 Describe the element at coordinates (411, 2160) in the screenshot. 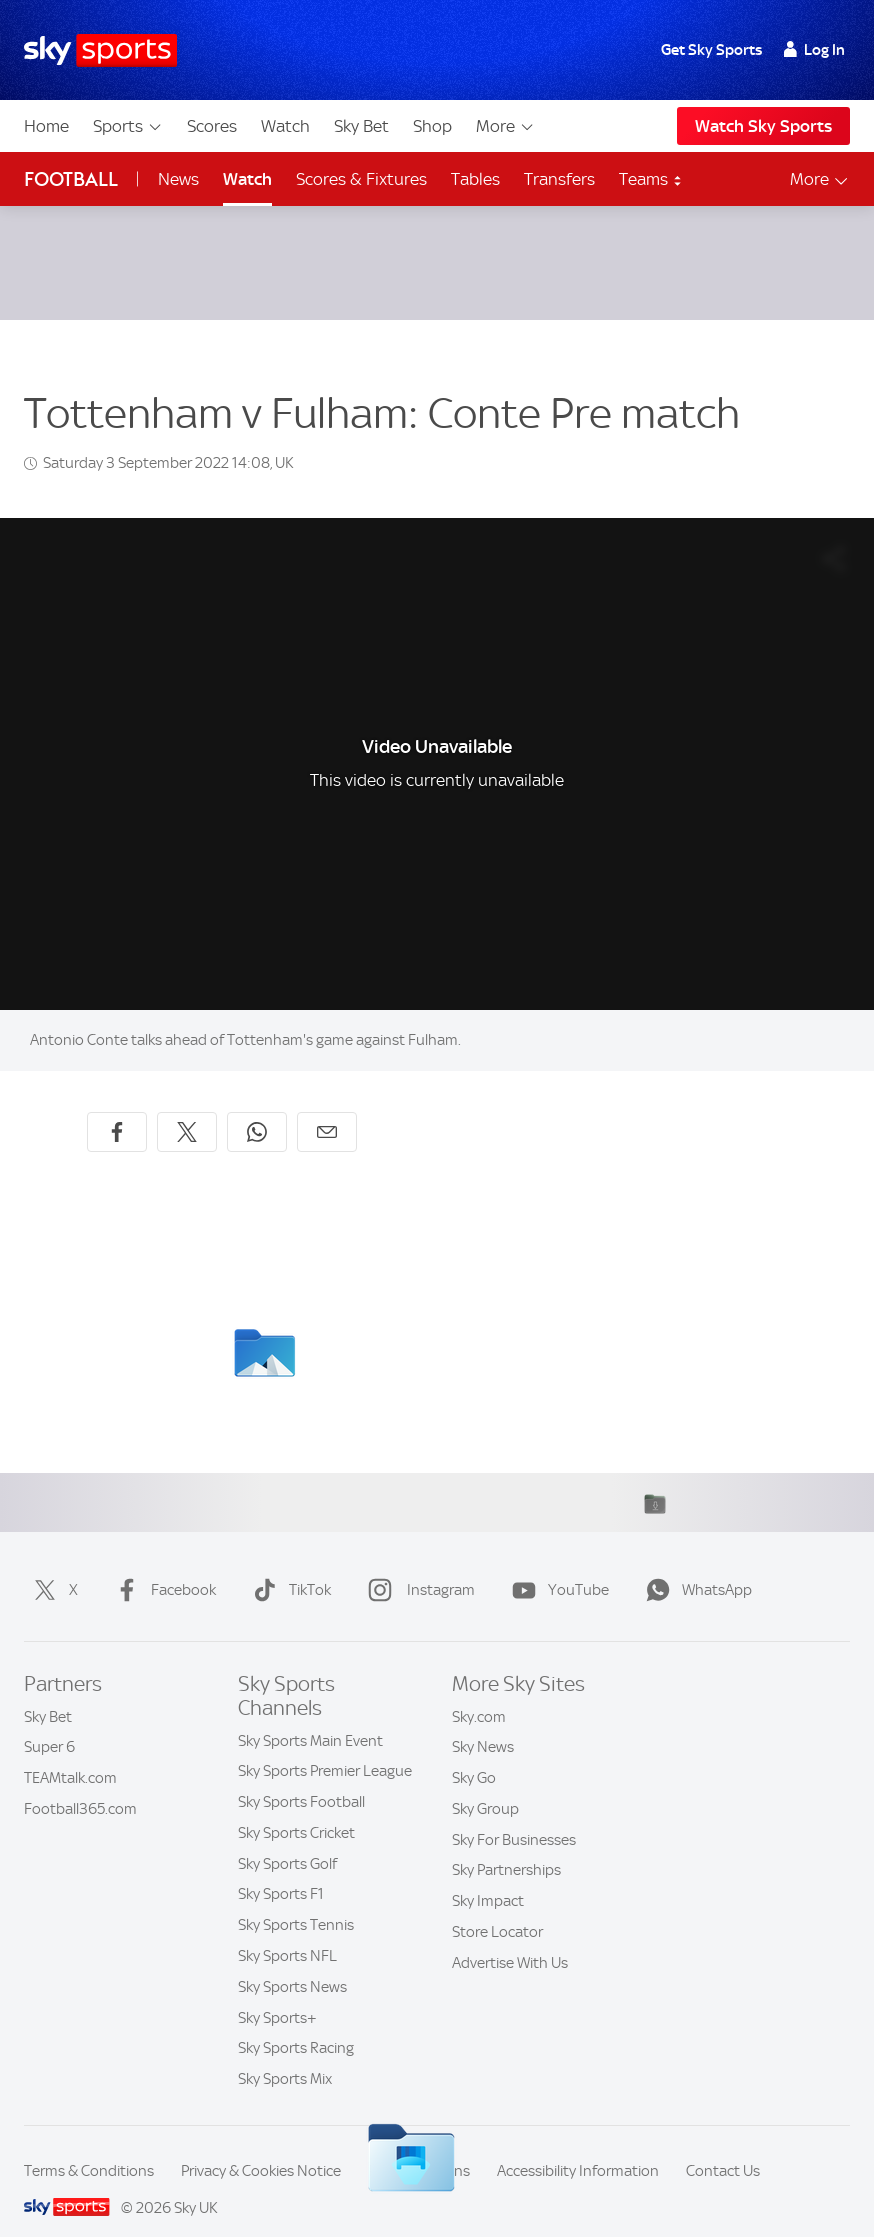

I see `open microsoft warehouse management files` at that location.